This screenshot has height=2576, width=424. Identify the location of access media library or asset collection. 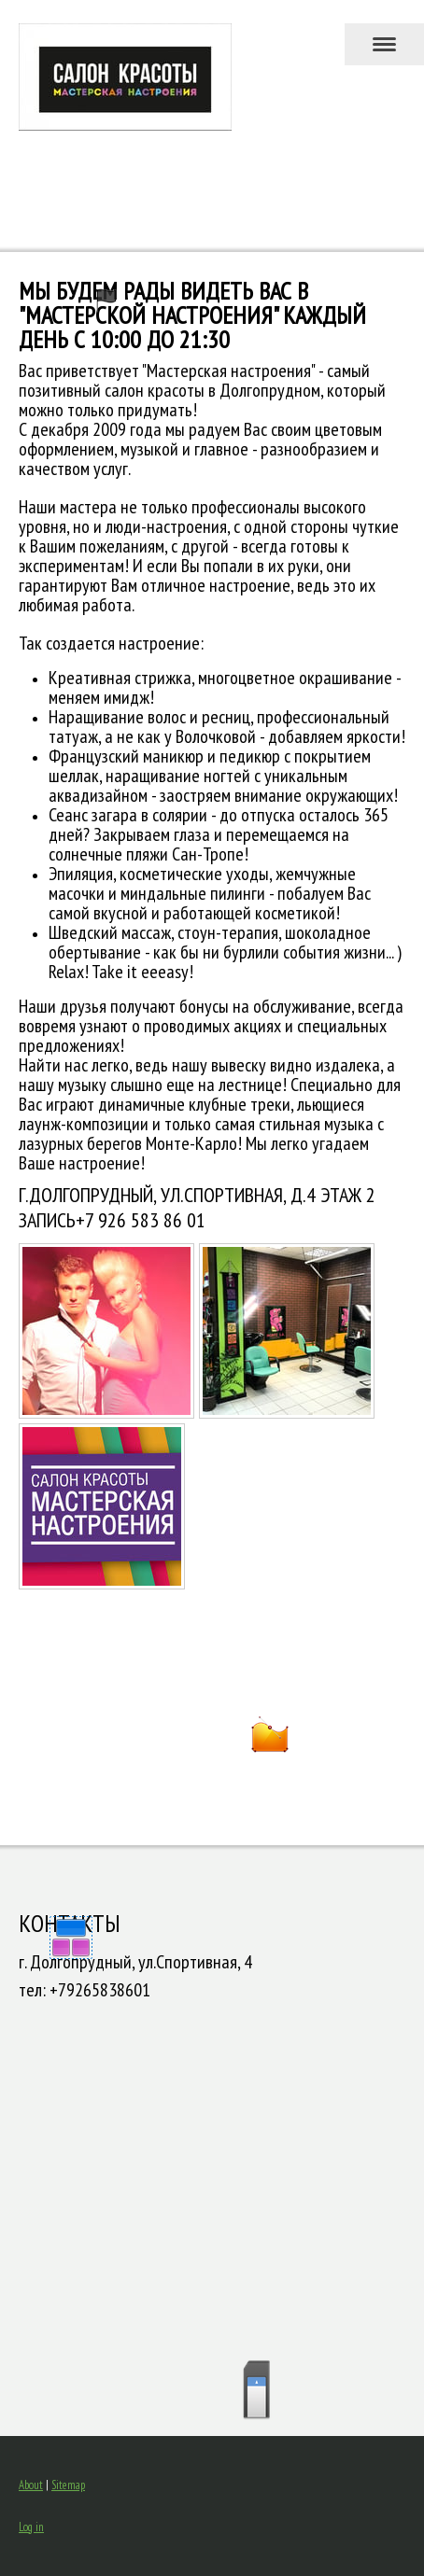
(270, 1734).